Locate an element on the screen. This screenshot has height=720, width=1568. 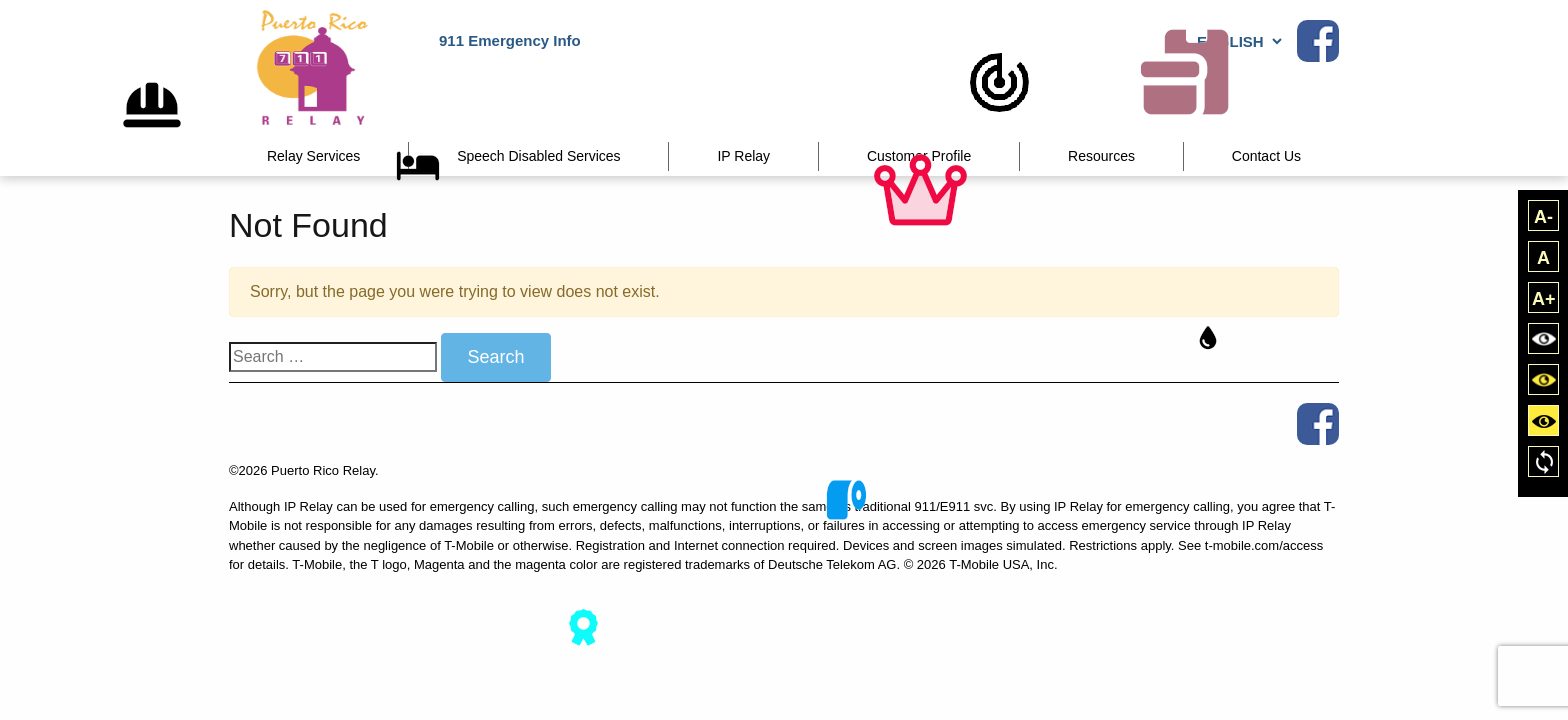
view packing or shipping status is located at coordinates (1186, 72).